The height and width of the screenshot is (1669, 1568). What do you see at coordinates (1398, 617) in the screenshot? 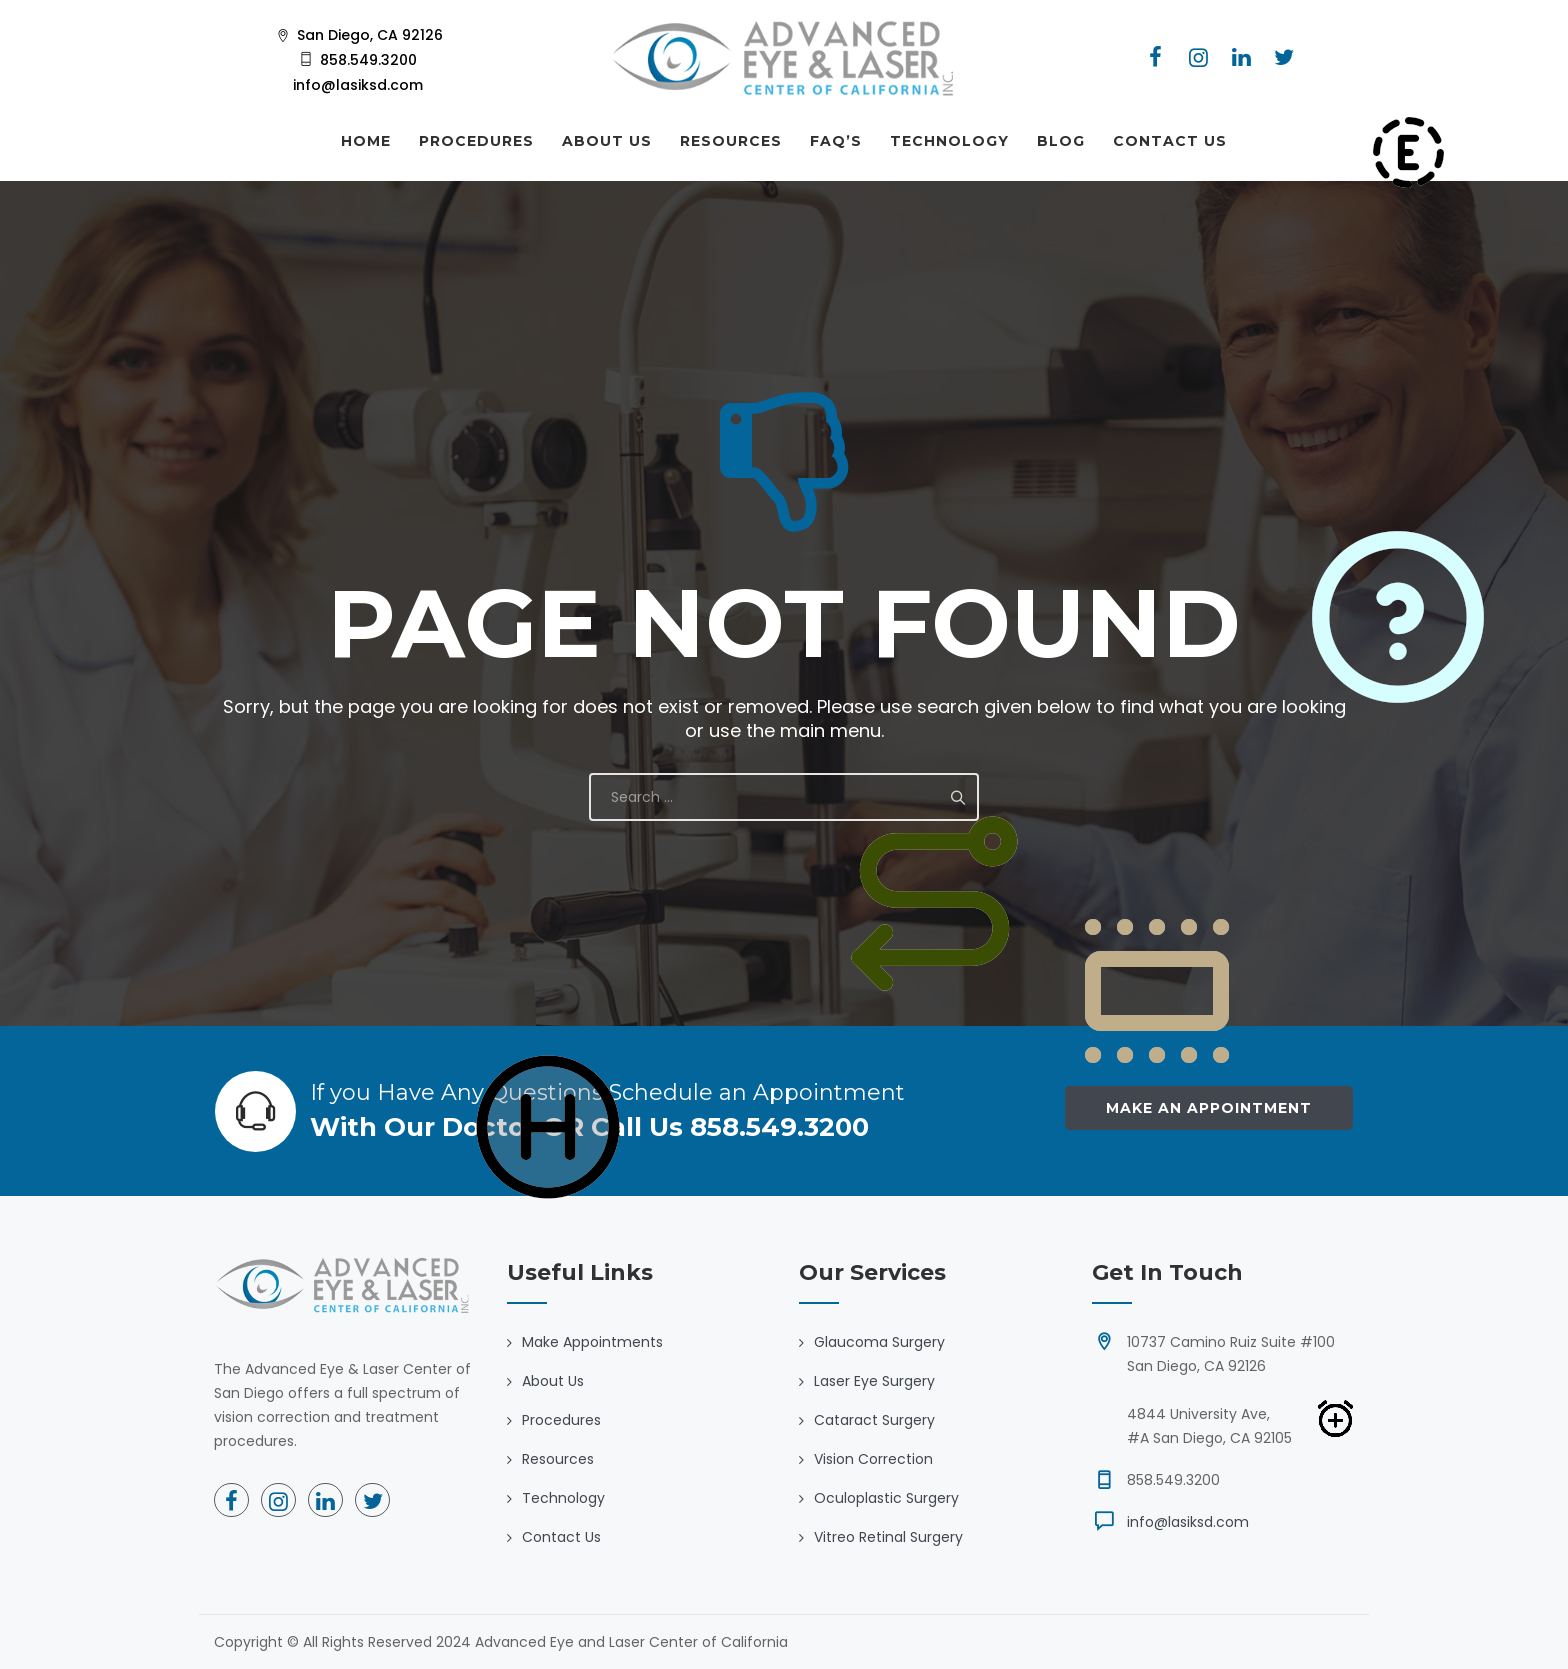
I see `access help or support information` at bounding box center [1398, 617].